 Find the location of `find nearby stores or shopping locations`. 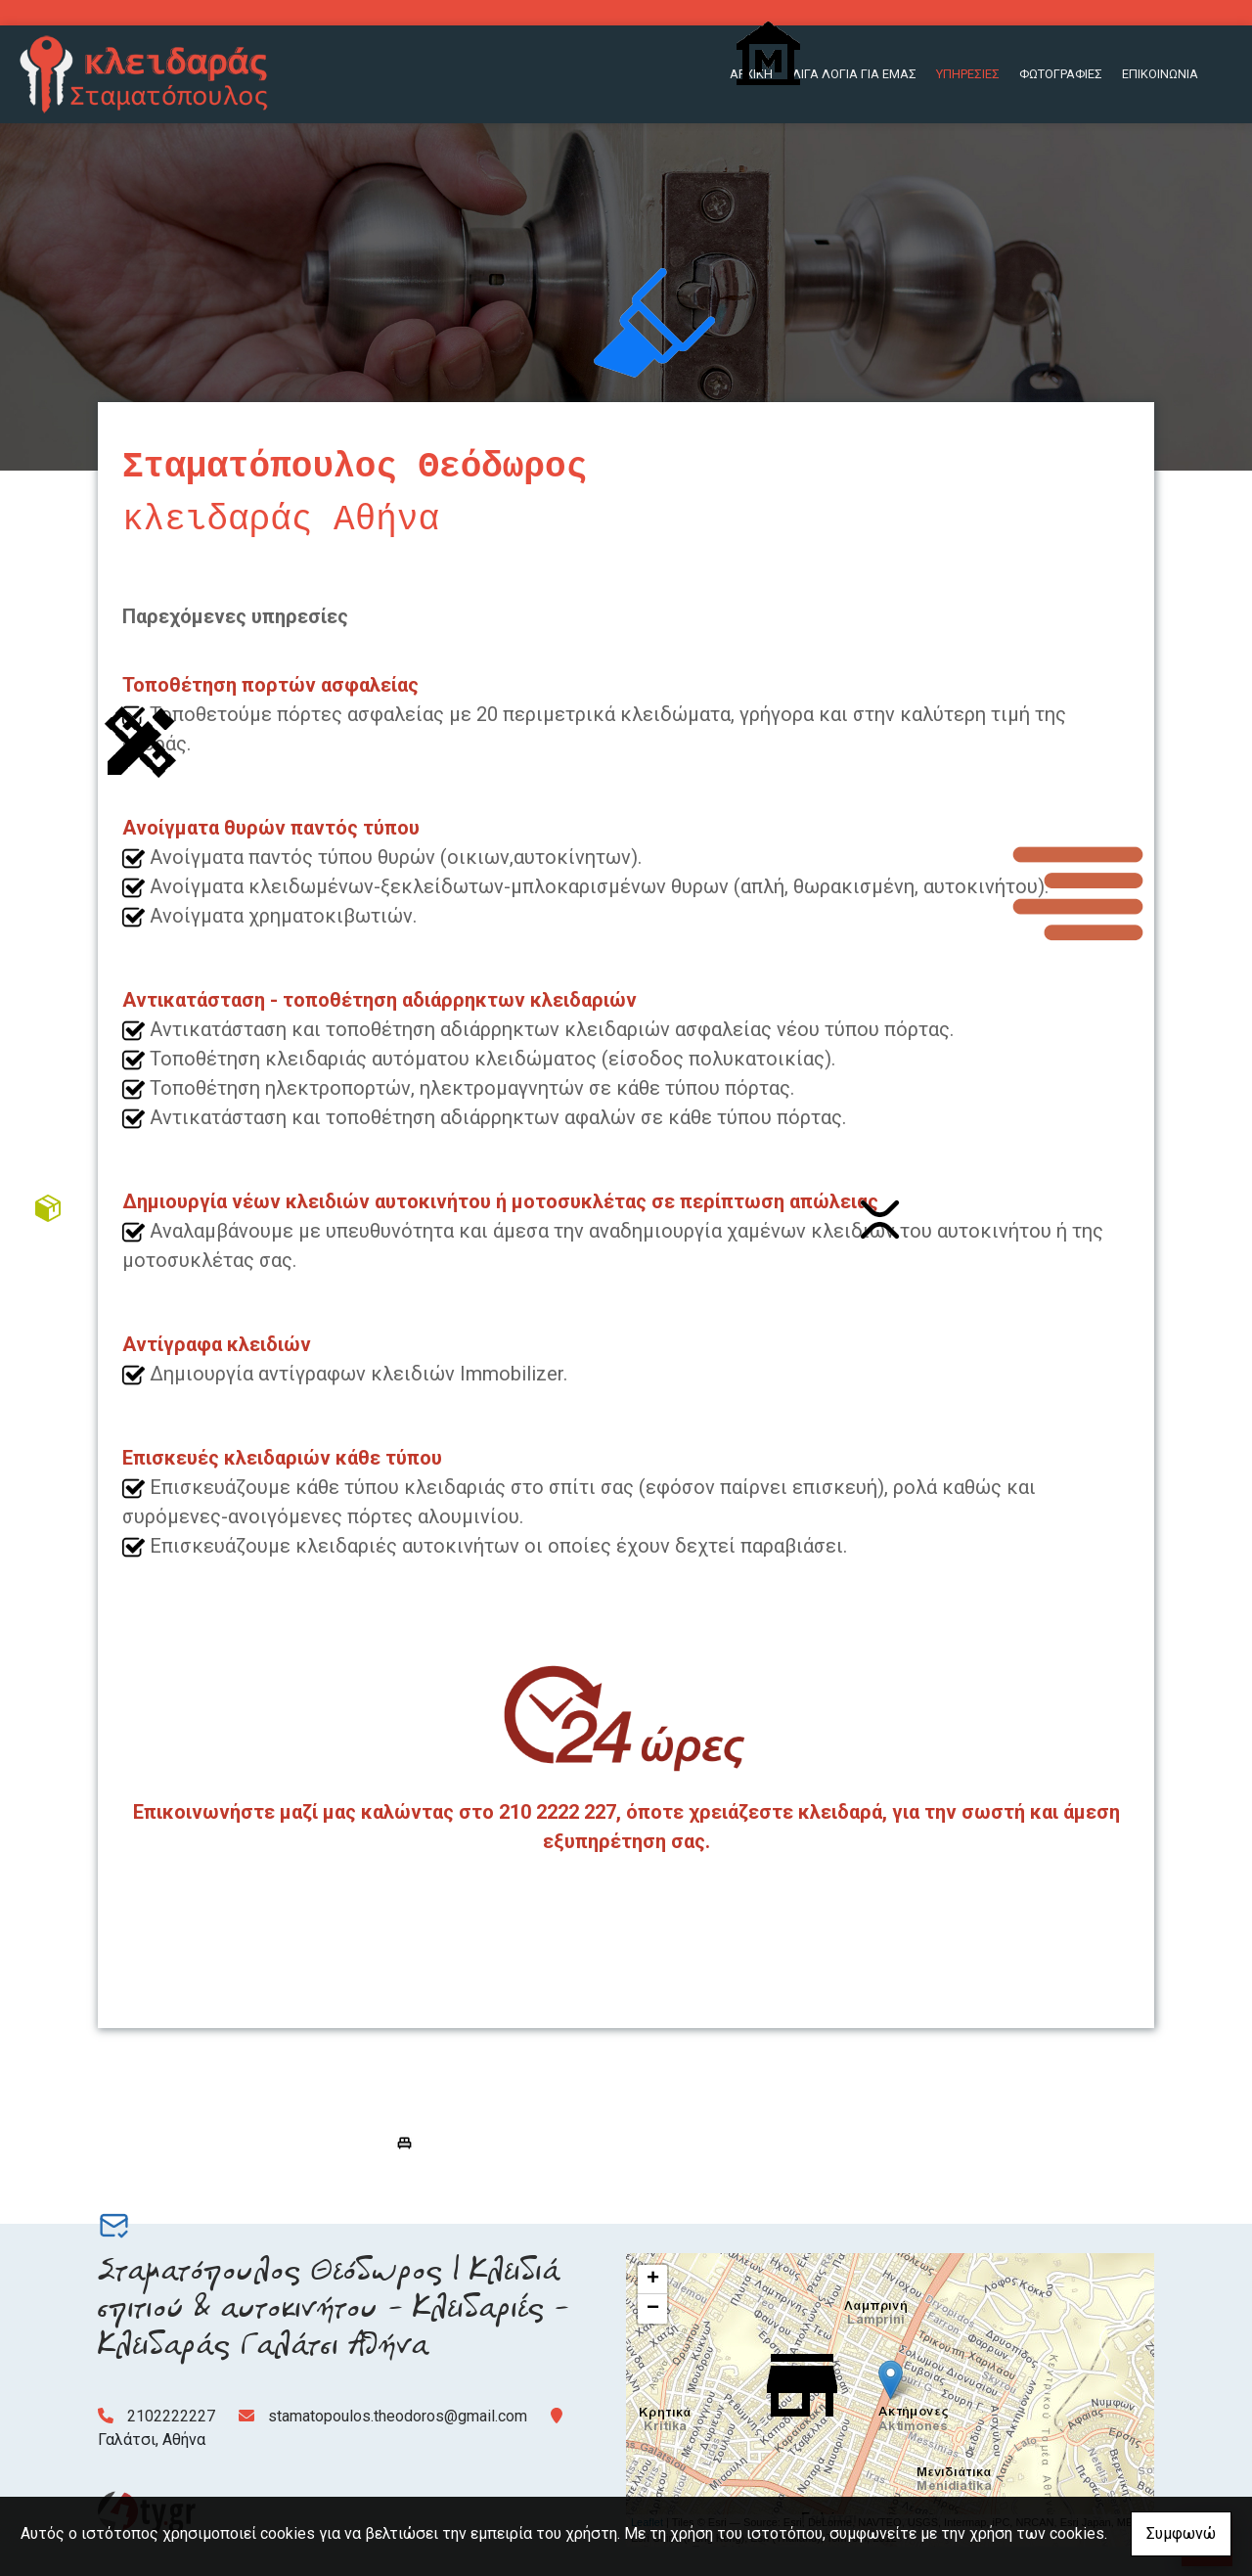

find nearby stores or shopping locations is located at coordinates (802, 2385).